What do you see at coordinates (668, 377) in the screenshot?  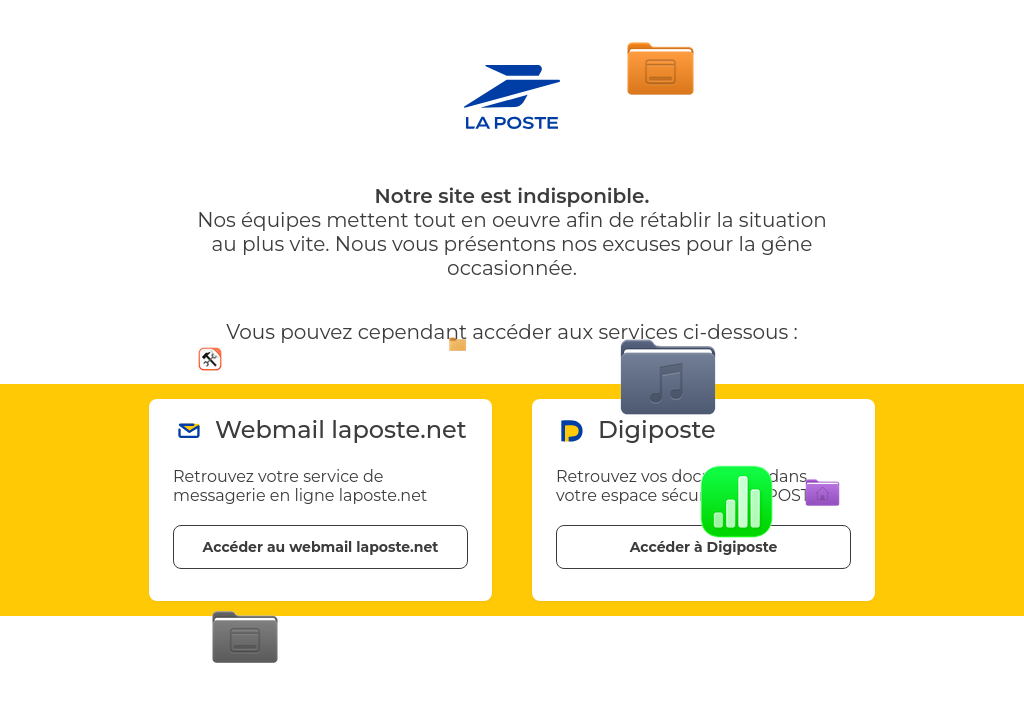 I see `open your music files folder` at bounding box center [668, 377].